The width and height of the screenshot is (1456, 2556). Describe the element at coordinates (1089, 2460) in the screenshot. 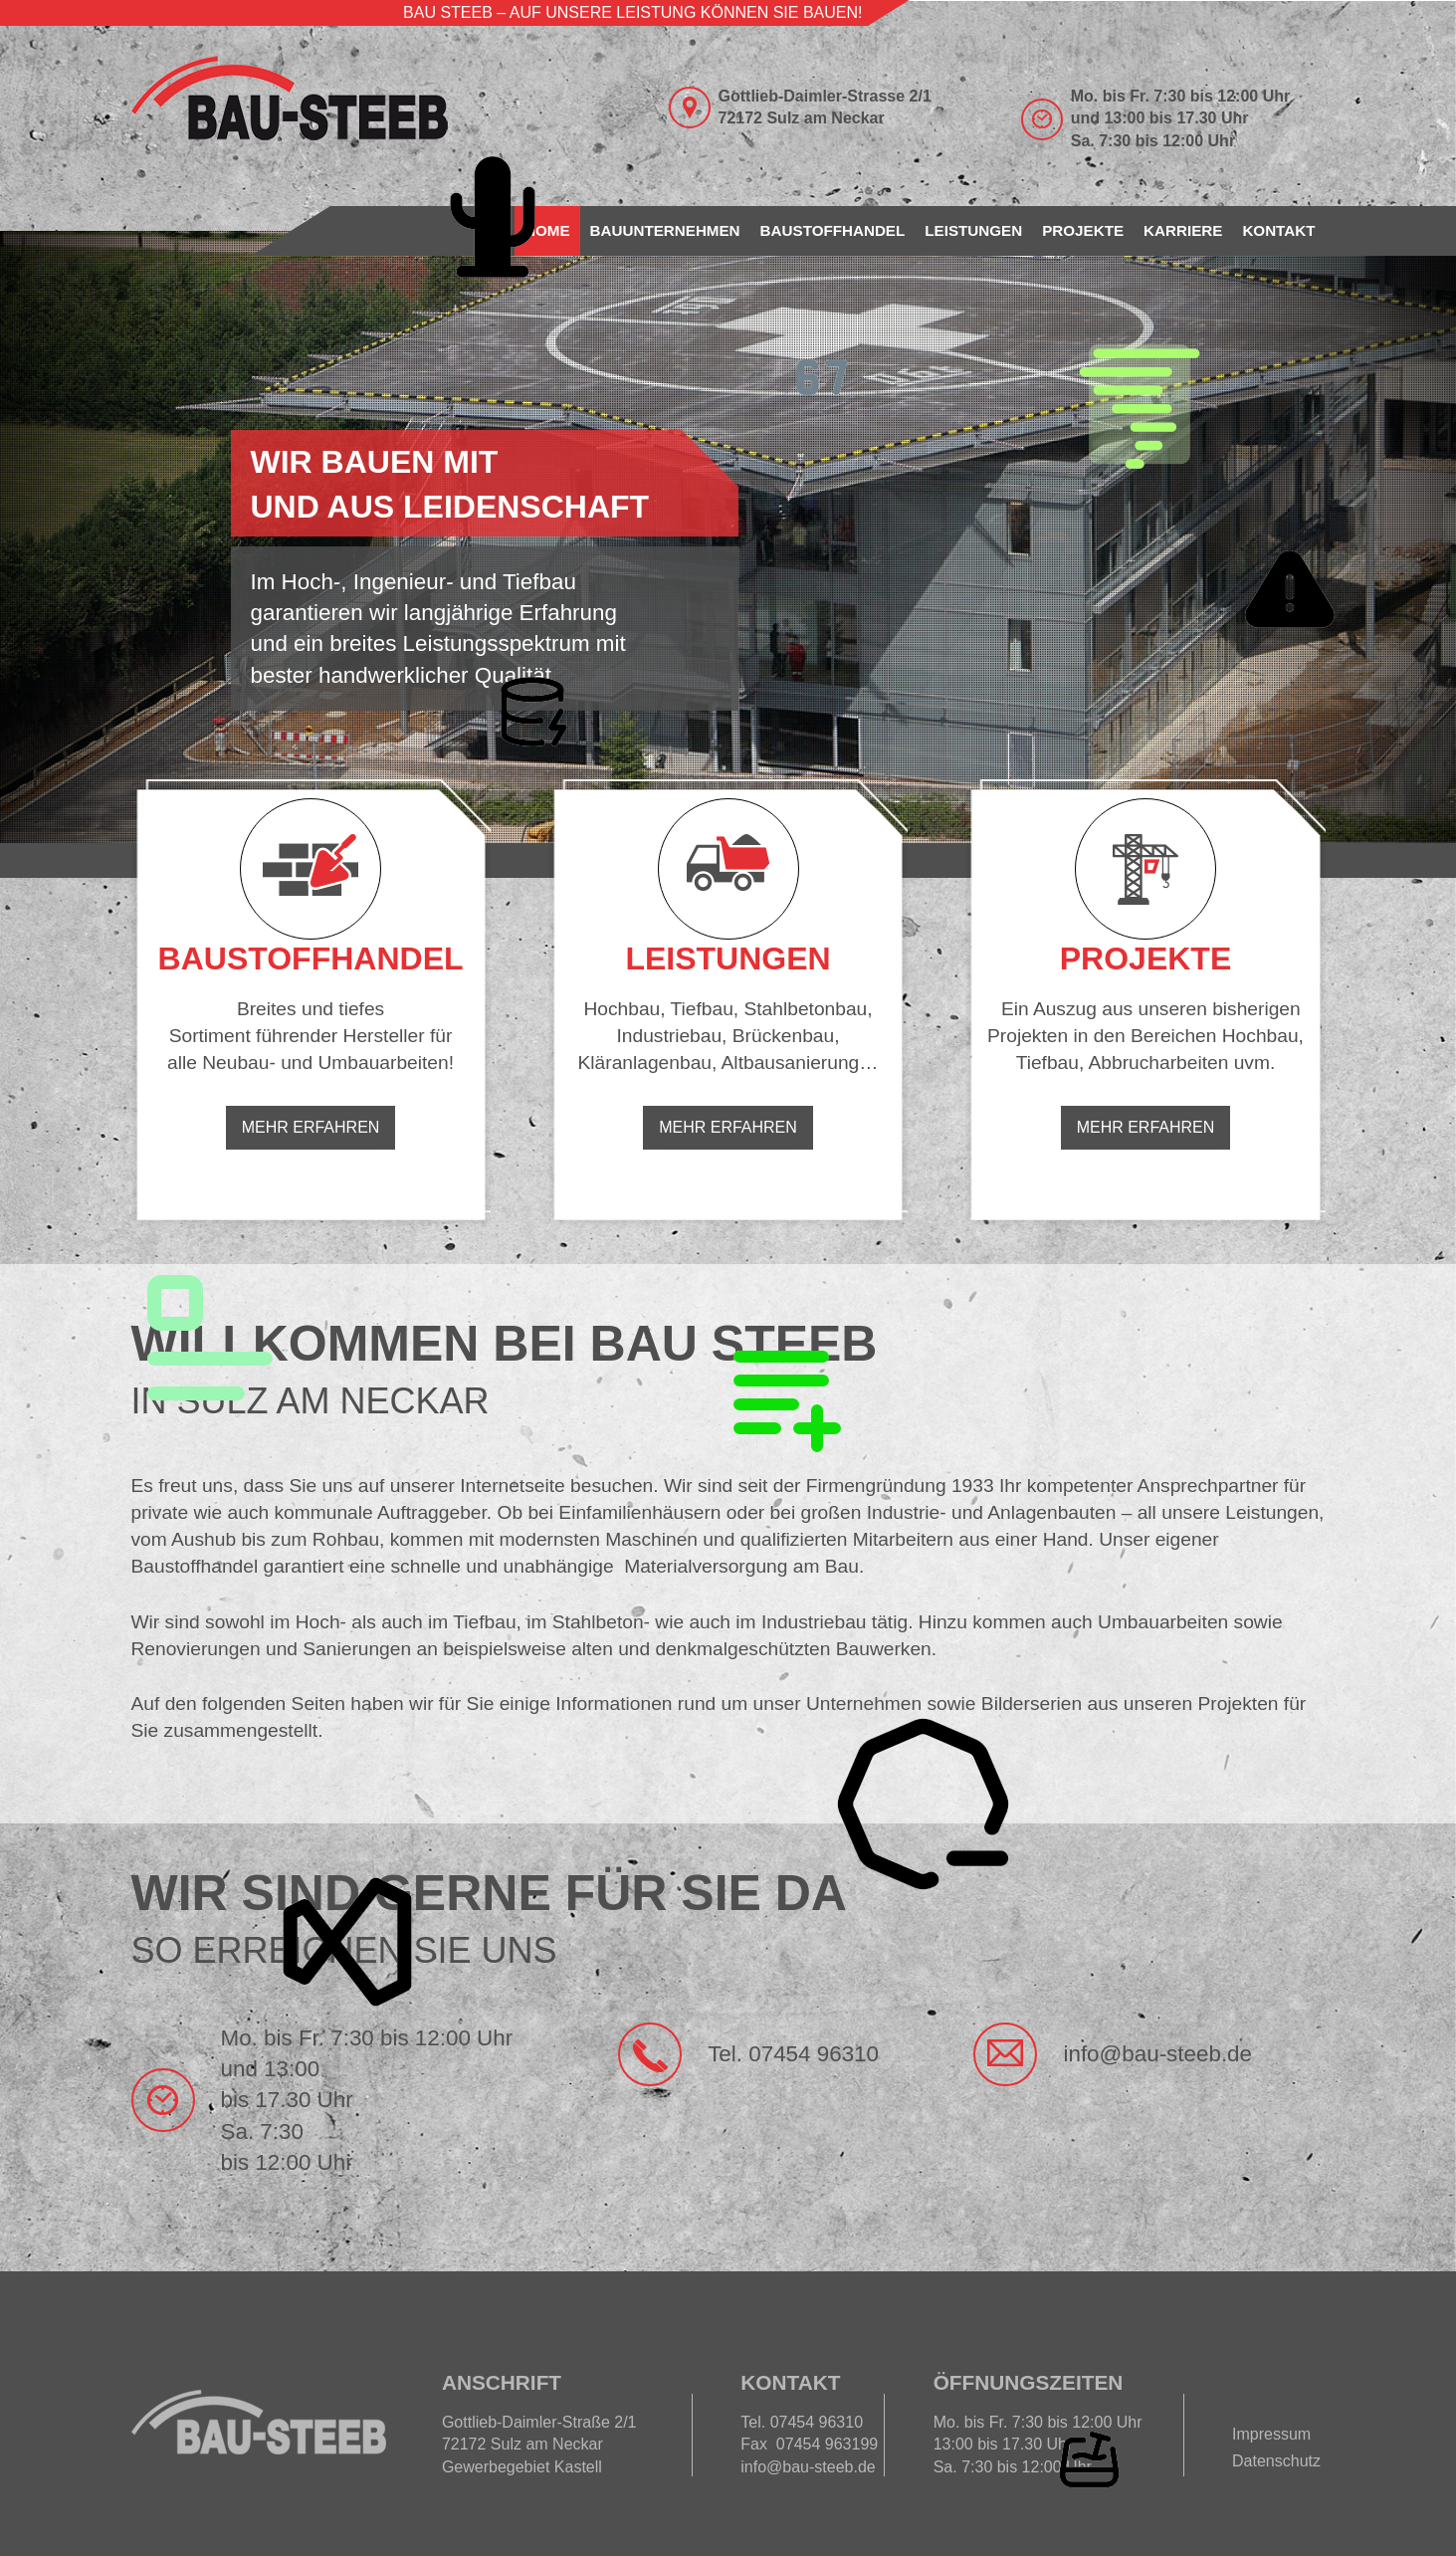

I see `access sandbox or testing environment` at that location.